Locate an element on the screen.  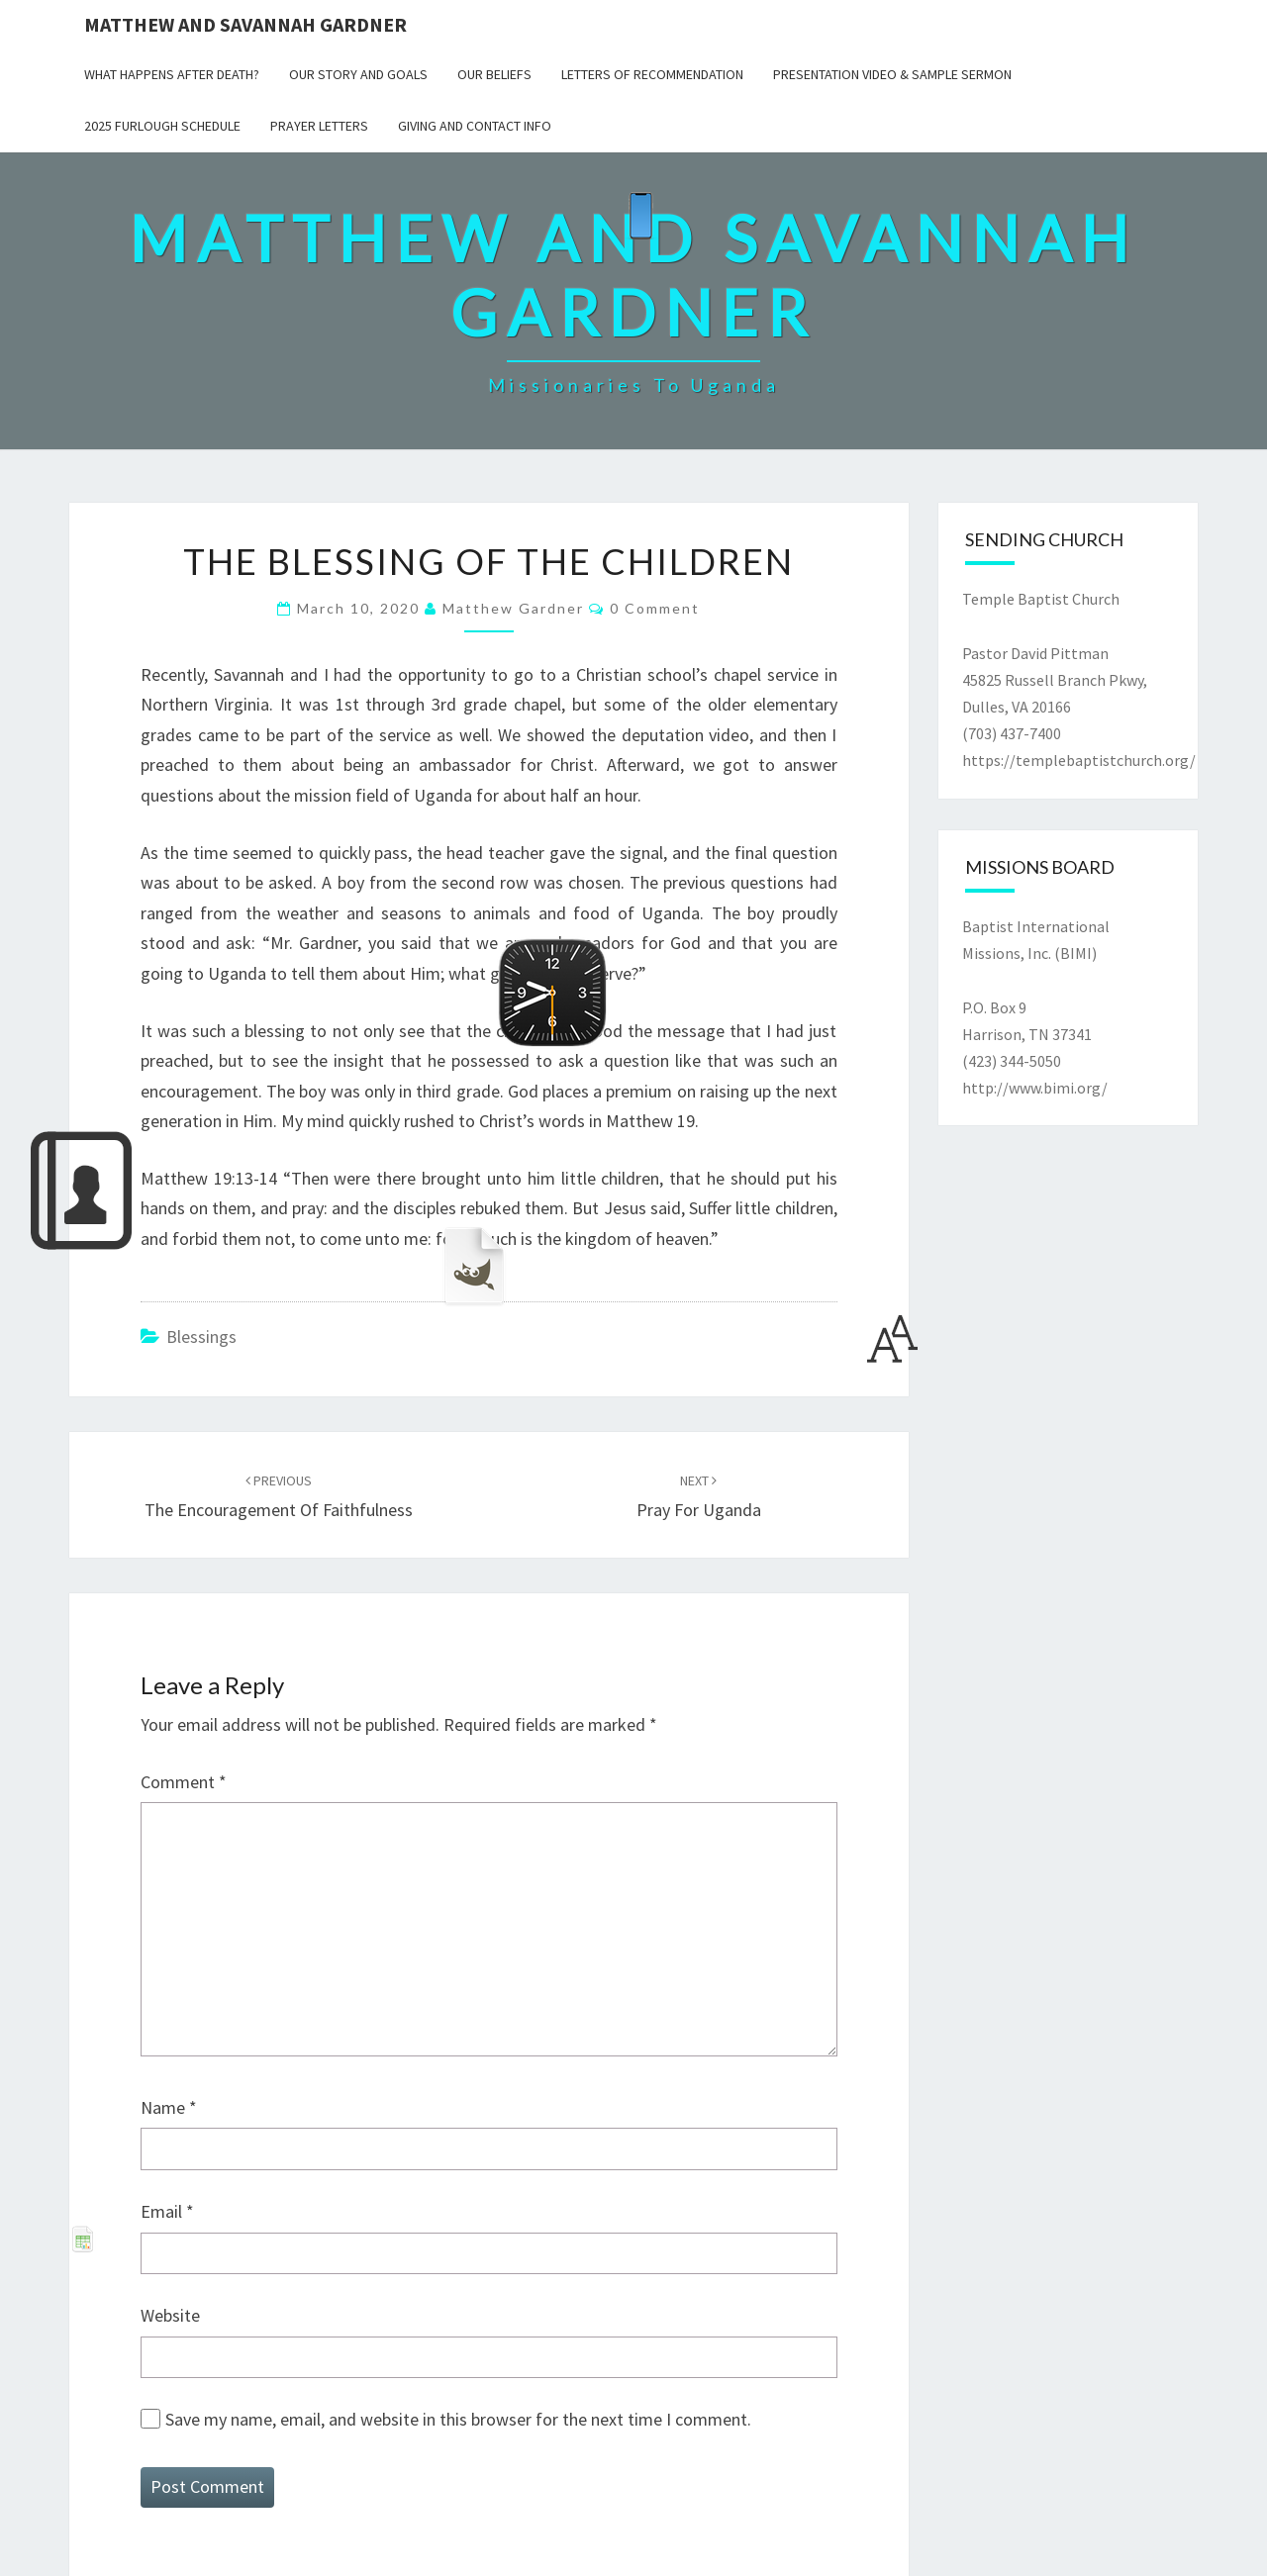
open a spreadsheet file is located at coordinates (82, 2239).